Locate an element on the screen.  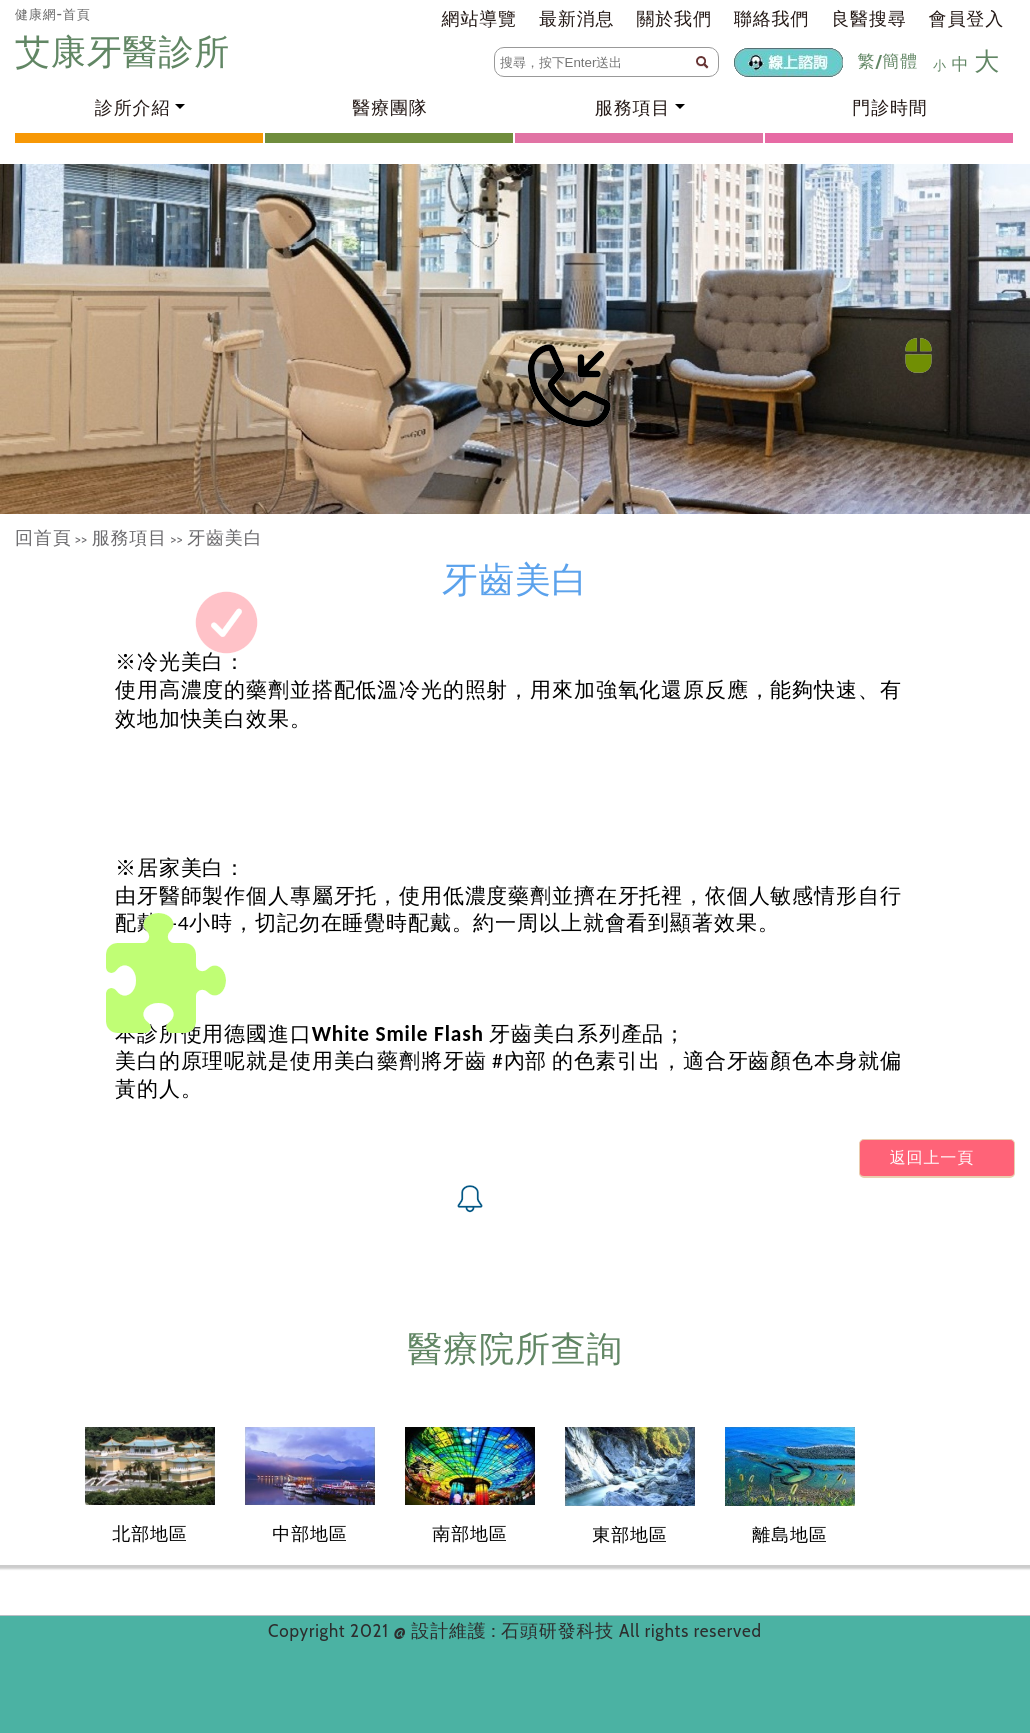
mouse input device indicator is located at coordinates (918, 355).